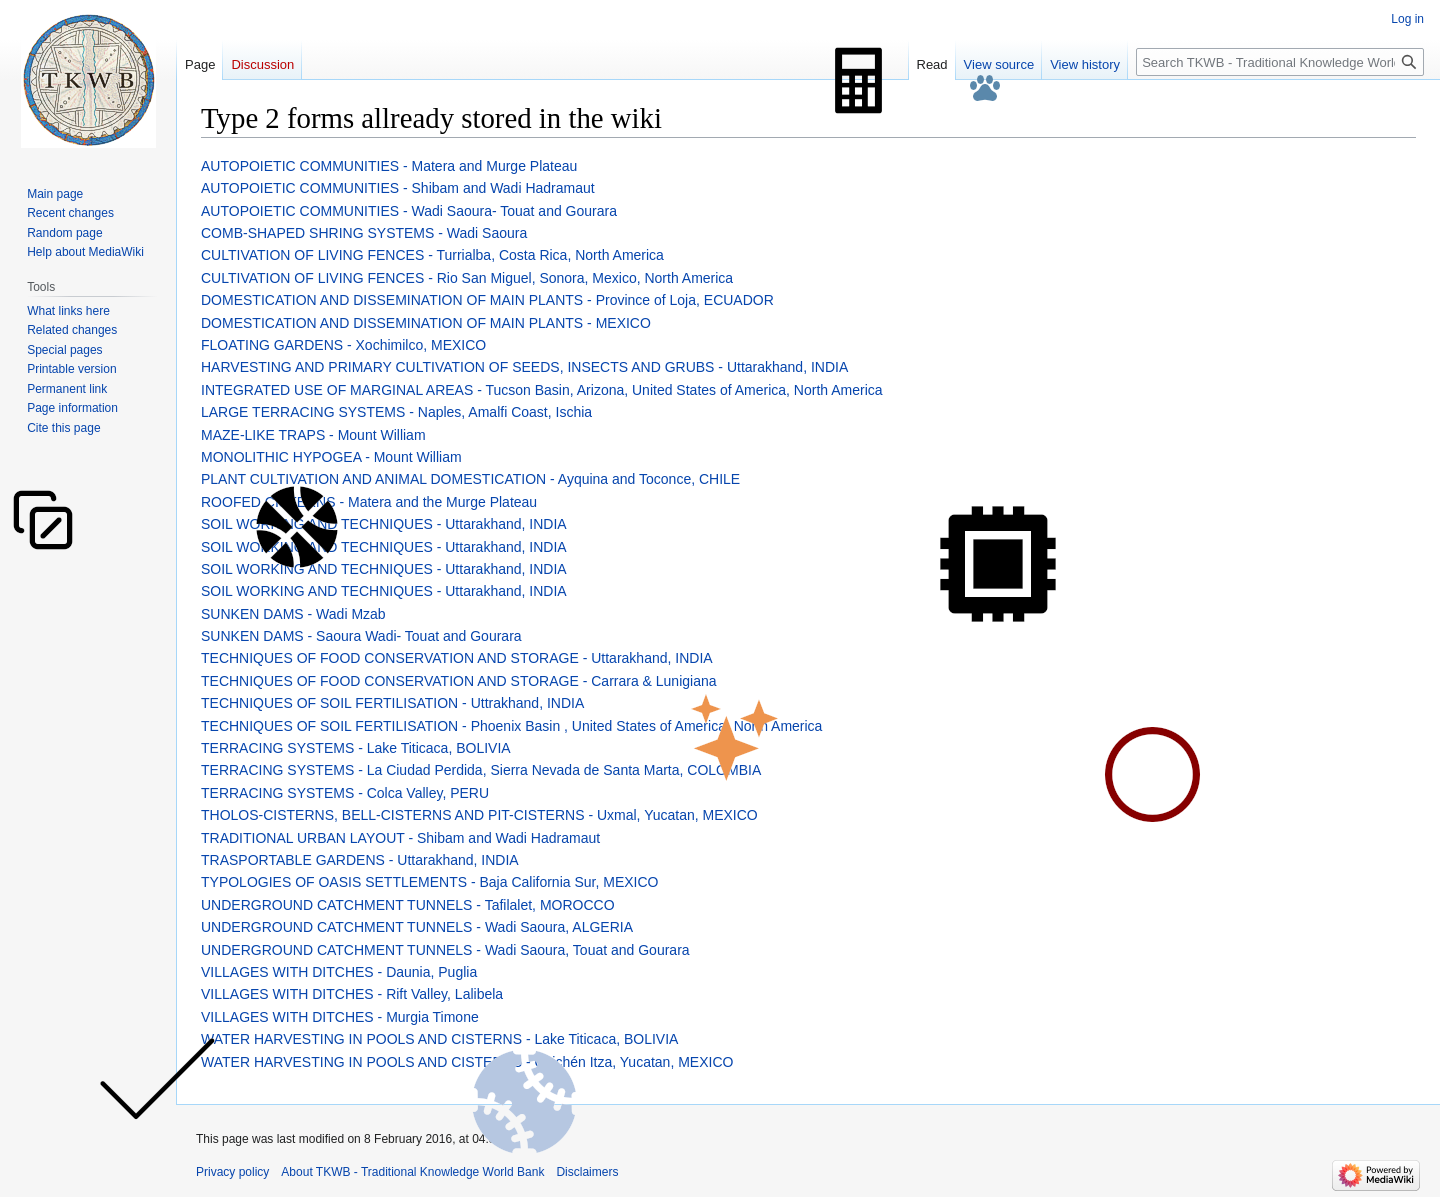  I want to click on confirm or submit an action, so click(155, 1074).